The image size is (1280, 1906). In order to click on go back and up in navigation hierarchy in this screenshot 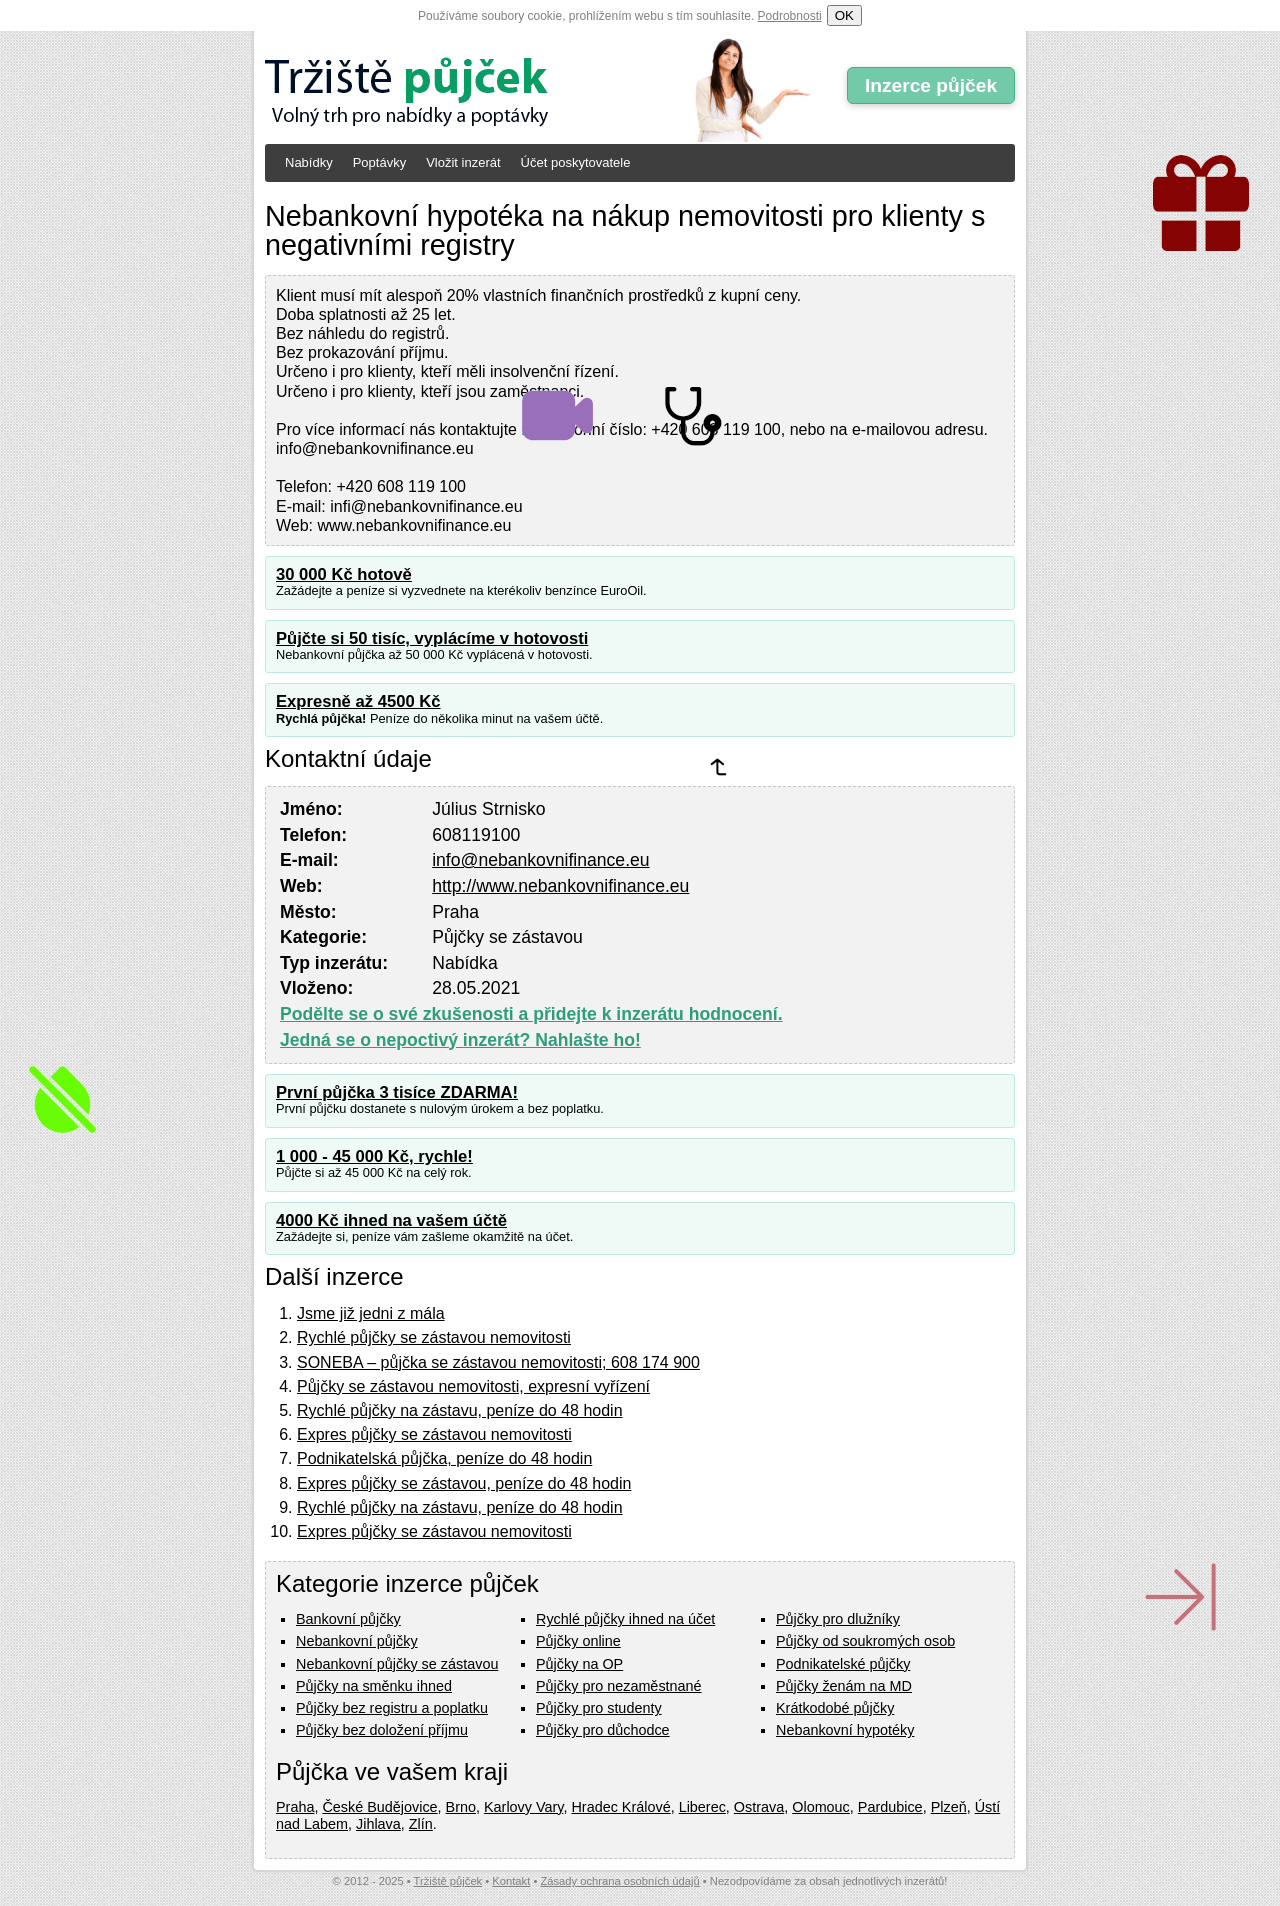, I will do `click(718, 767)`.